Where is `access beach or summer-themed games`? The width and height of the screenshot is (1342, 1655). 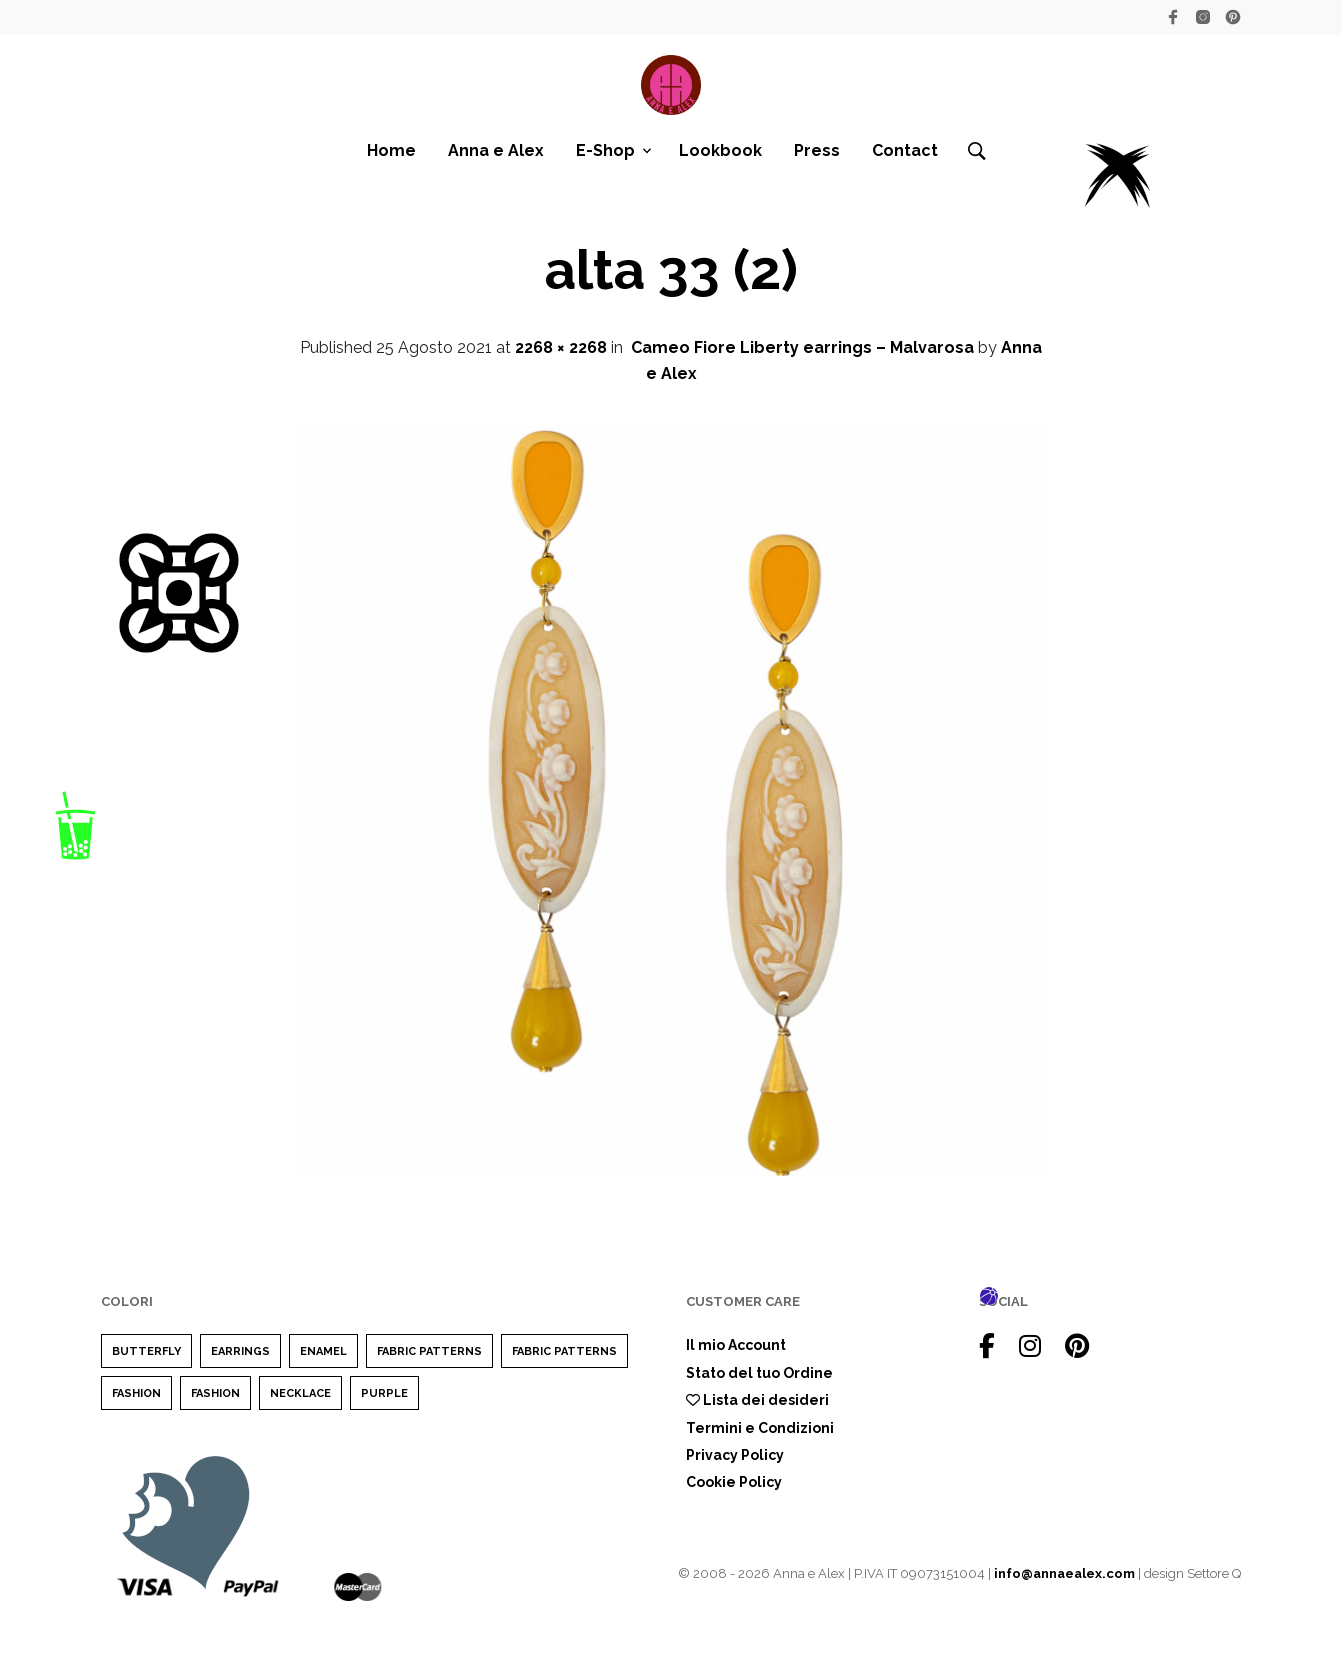 access beach or summer-themed games is located at coordinates (989, 1296).